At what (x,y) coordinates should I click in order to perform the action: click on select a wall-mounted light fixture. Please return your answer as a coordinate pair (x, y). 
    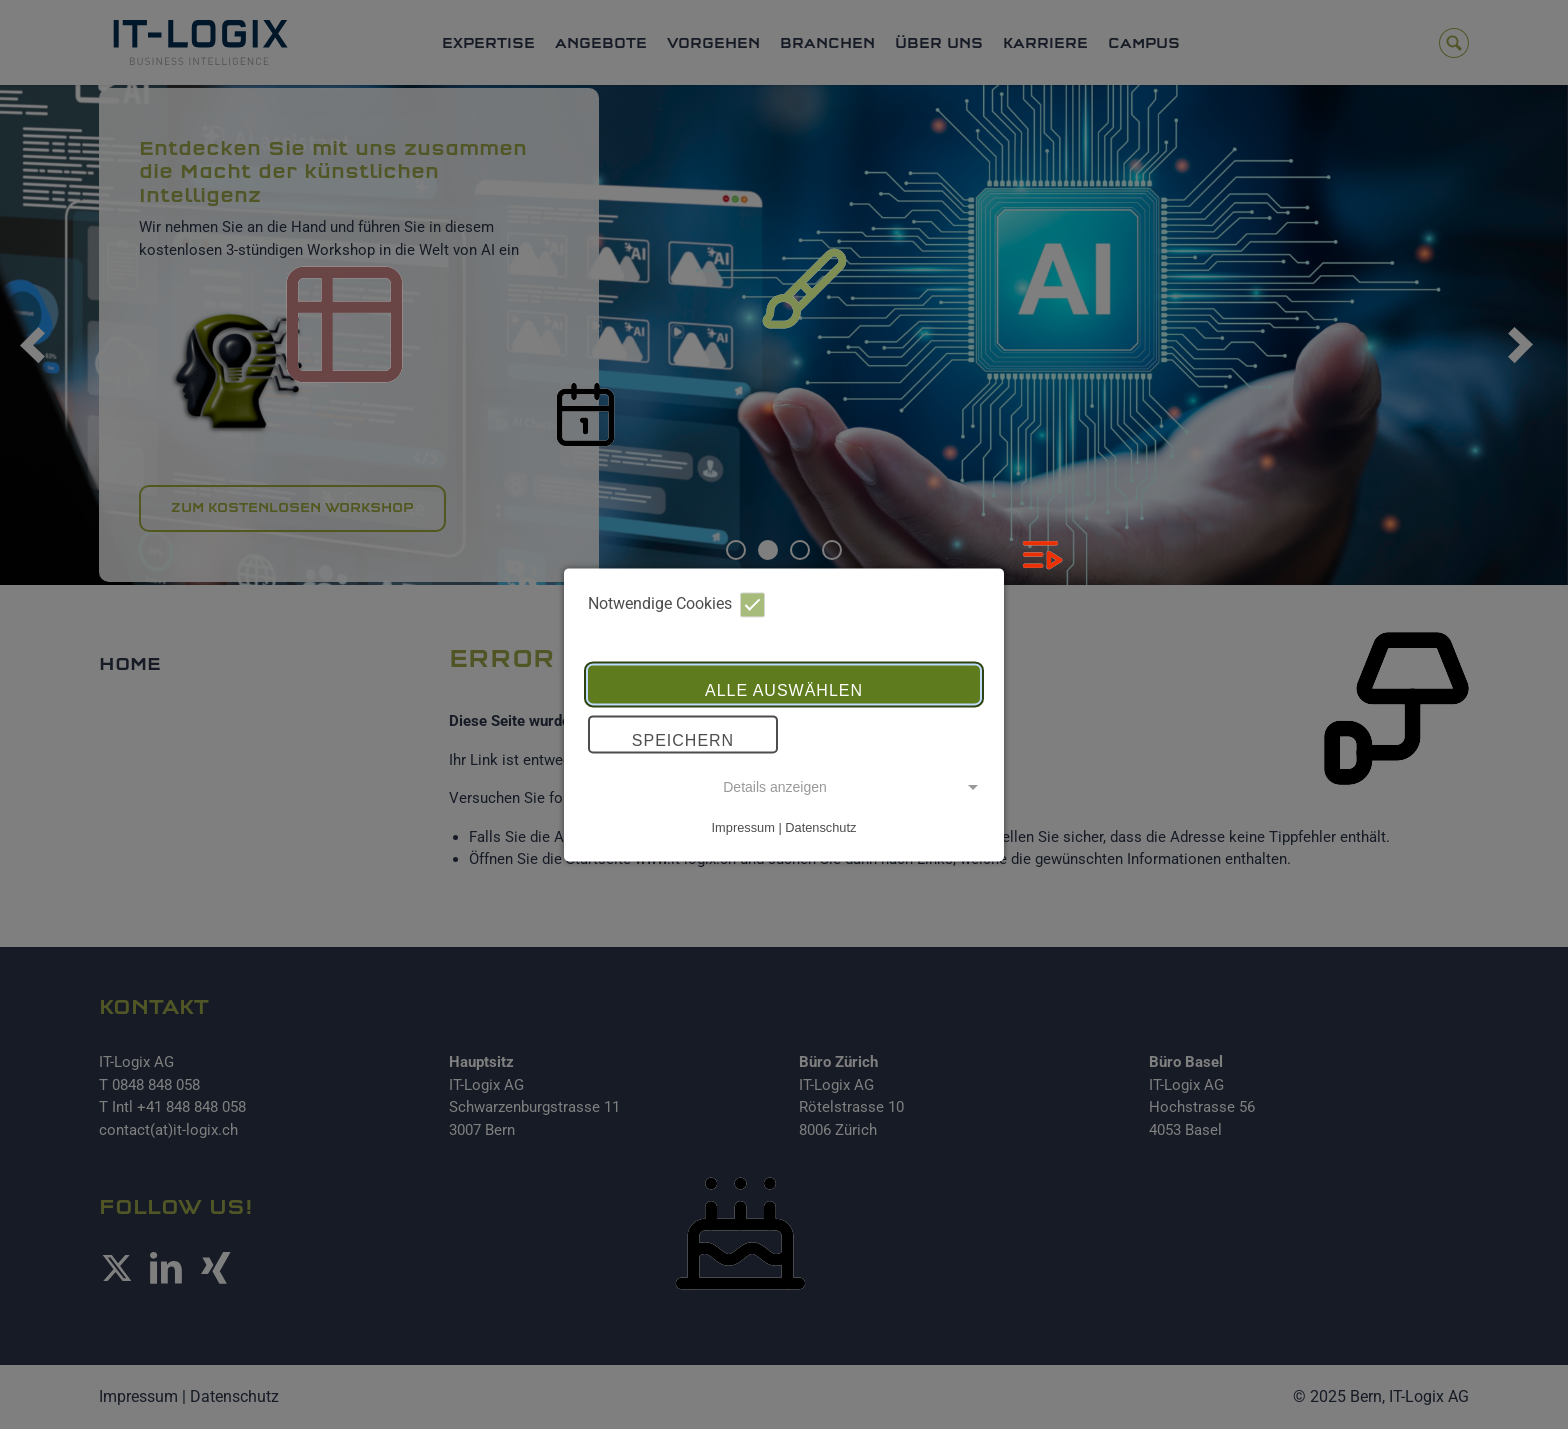
    Looking at the image, I should click on (1396, 704).